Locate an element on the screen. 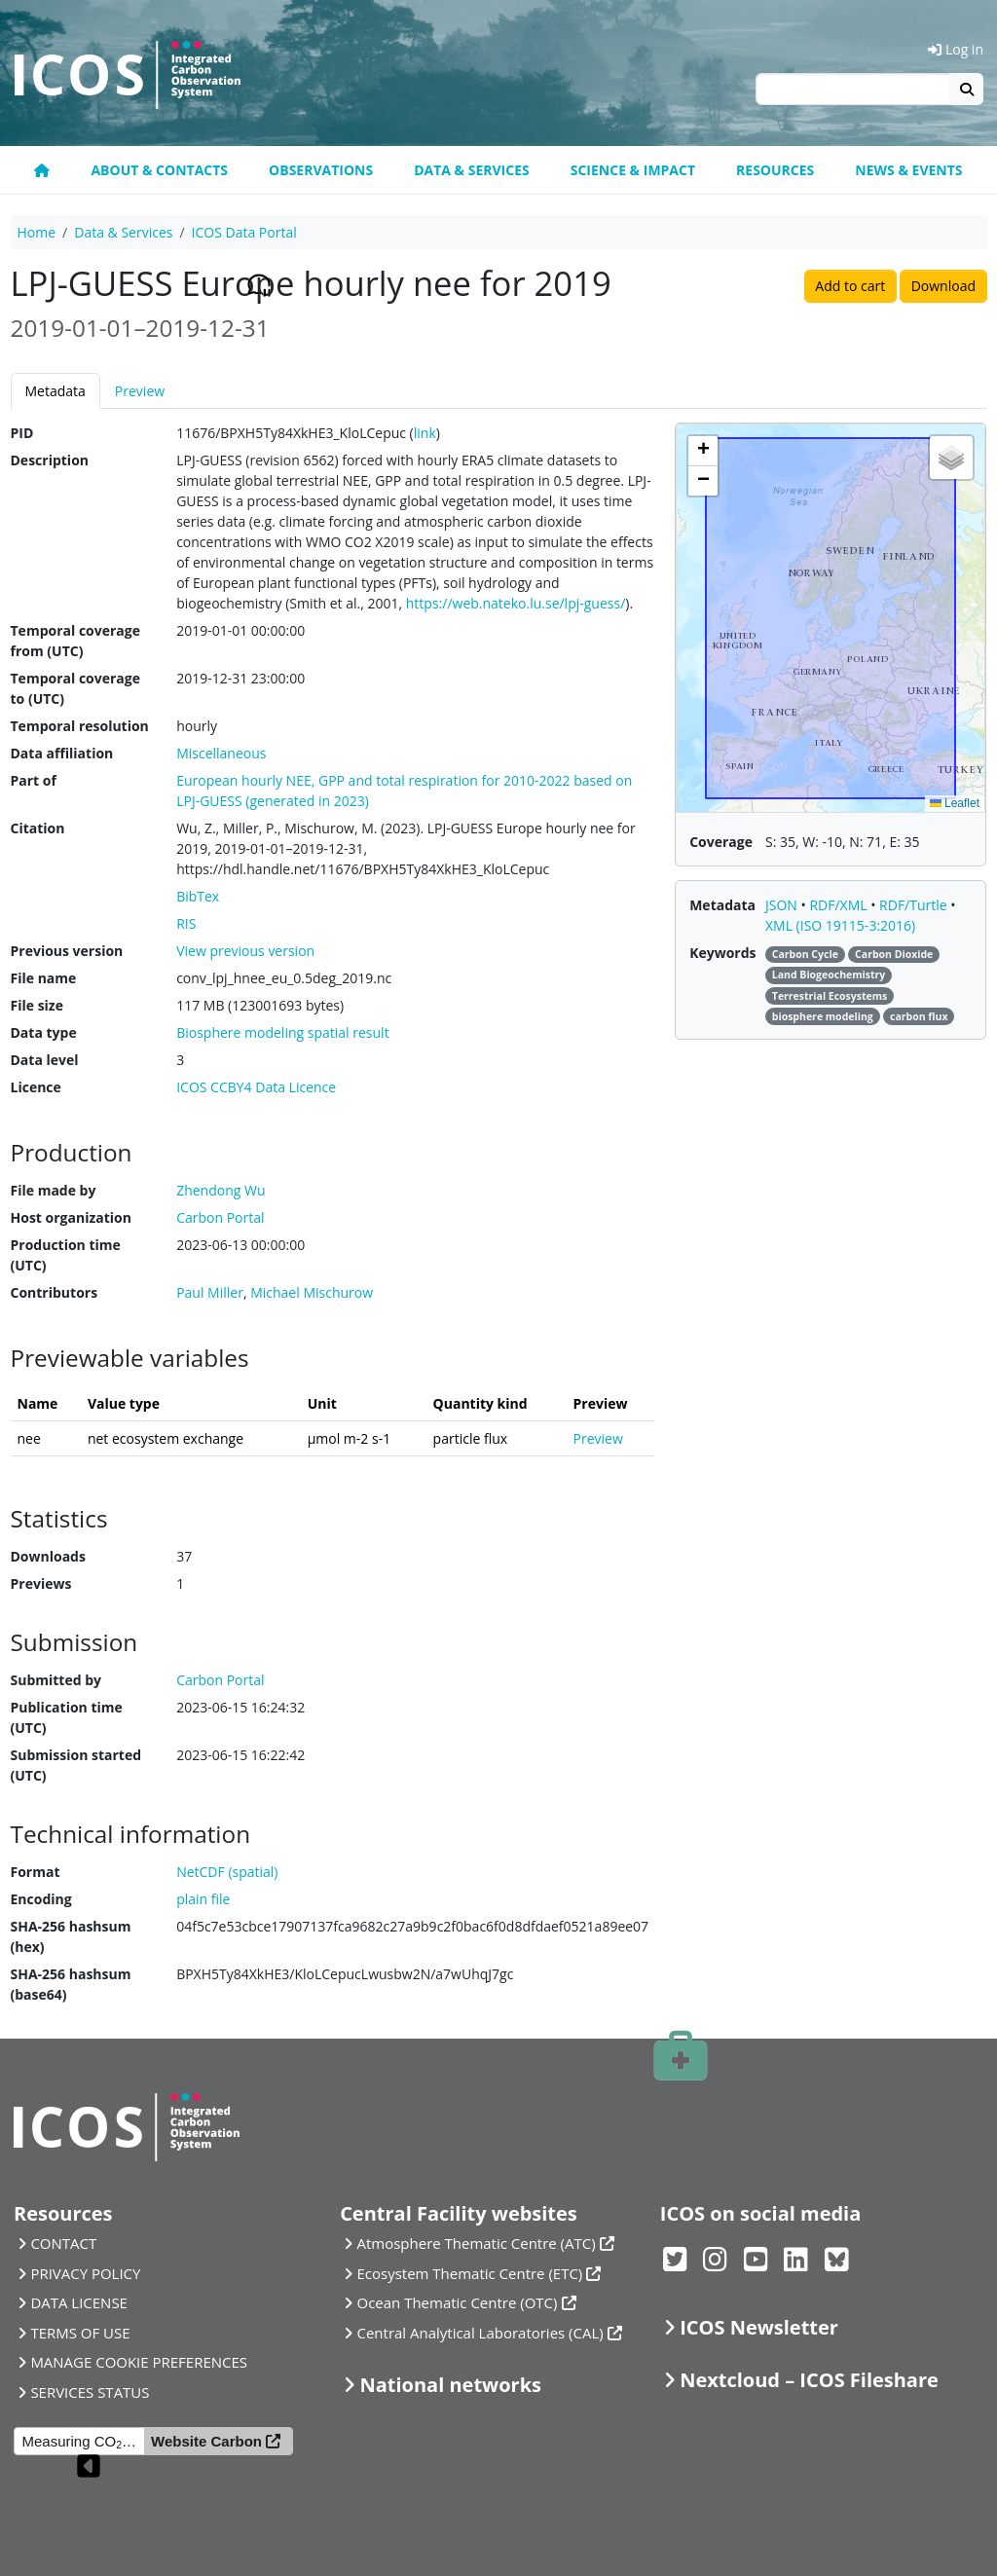  access medical records or health information is located at coordinates (681, 2057).